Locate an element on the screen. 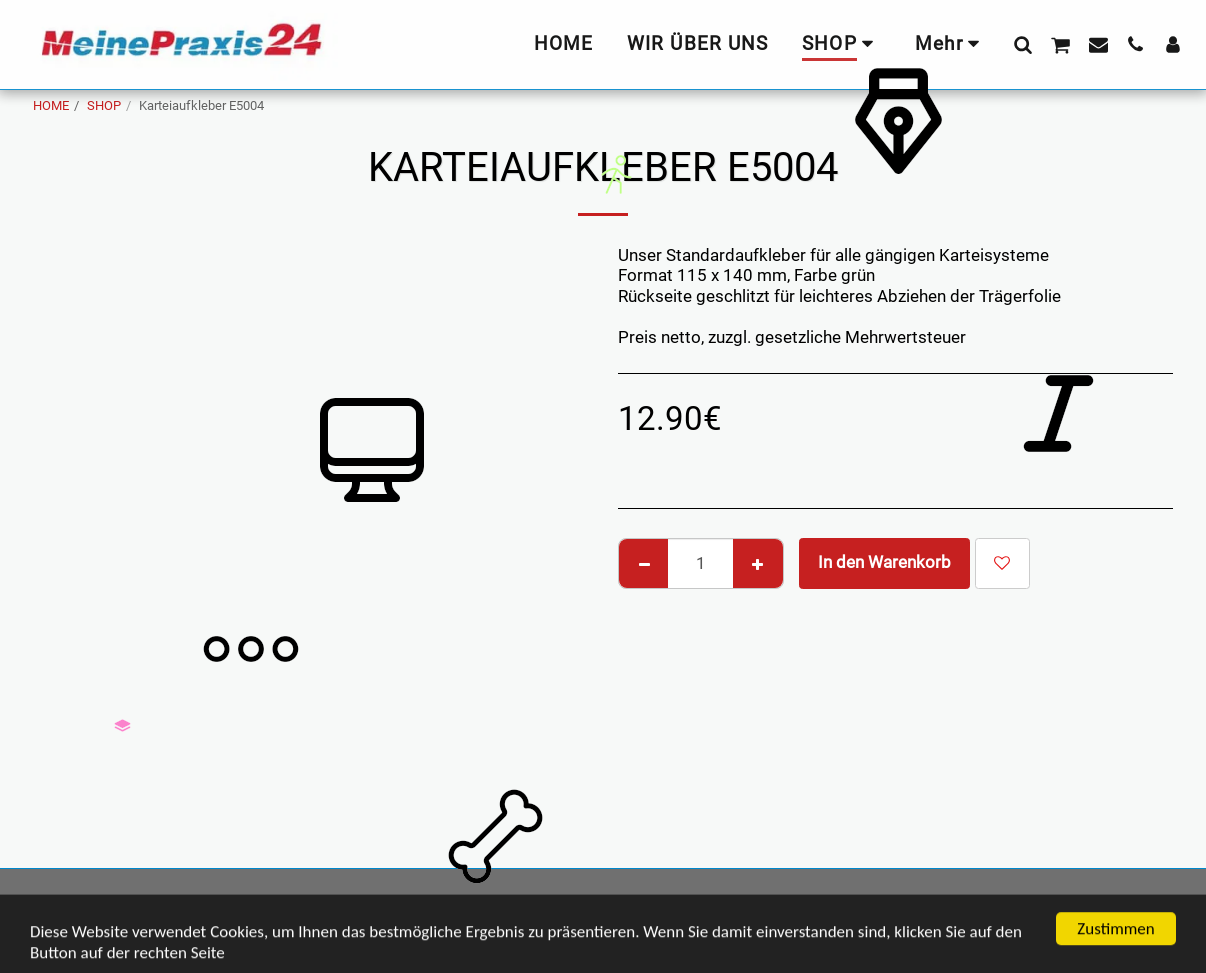 This screenshot has width=1206, height=973. pedestrian or walking directions mode is located at coordinates (616, 174).